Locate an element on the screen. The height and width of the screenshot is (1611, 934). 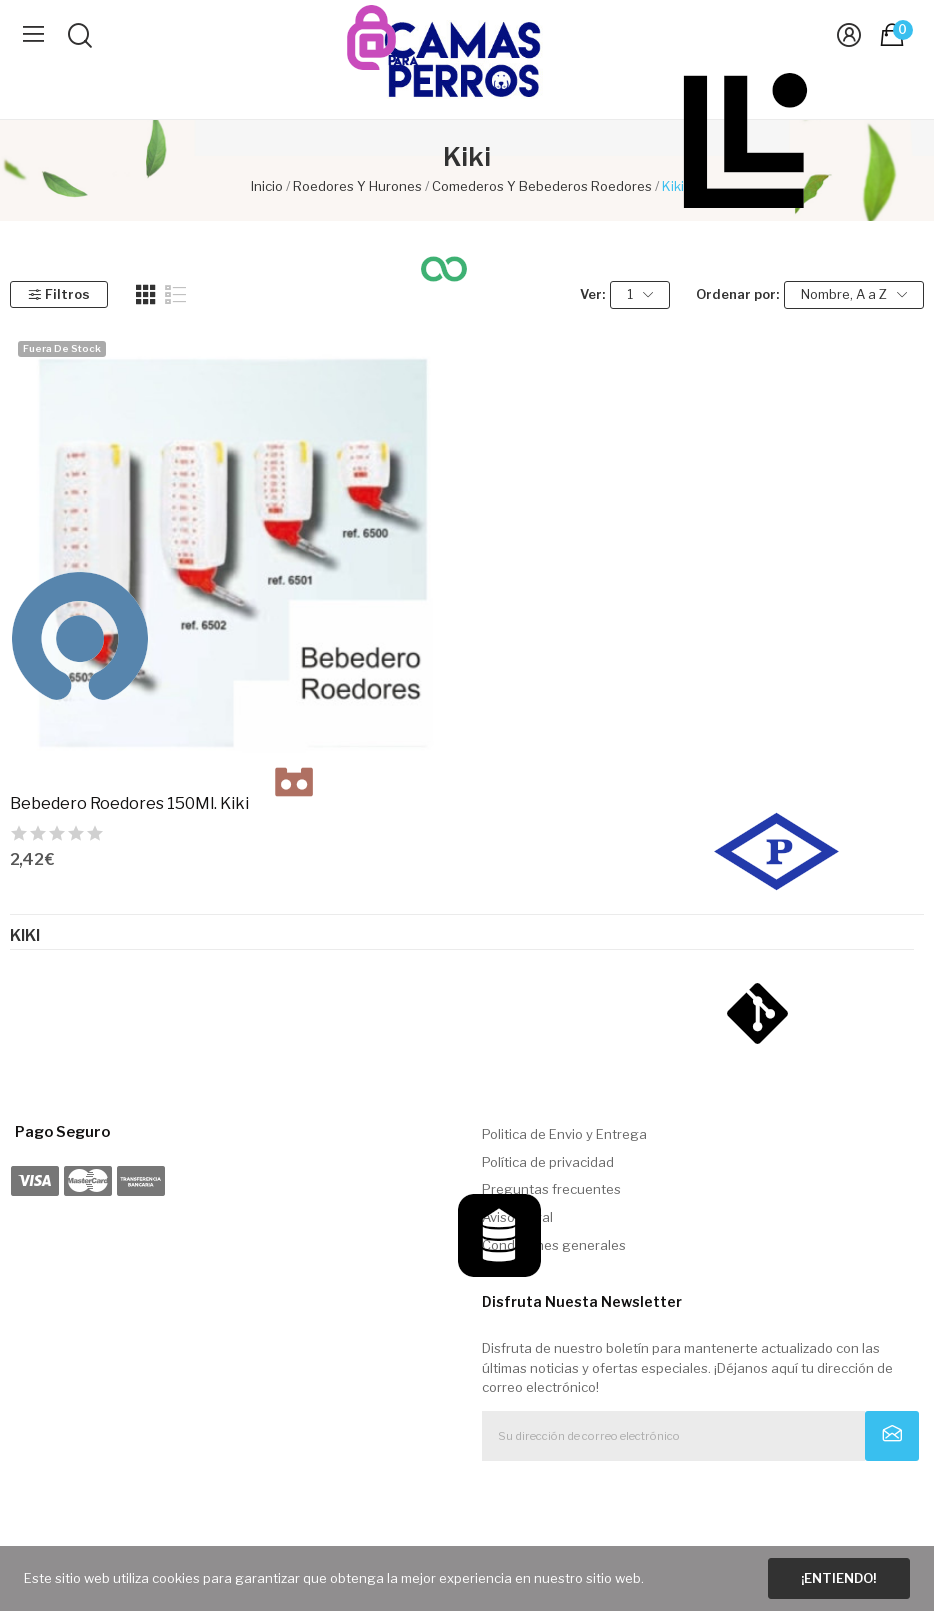
open addy.io email alias service is located at coordinates (371, 37).